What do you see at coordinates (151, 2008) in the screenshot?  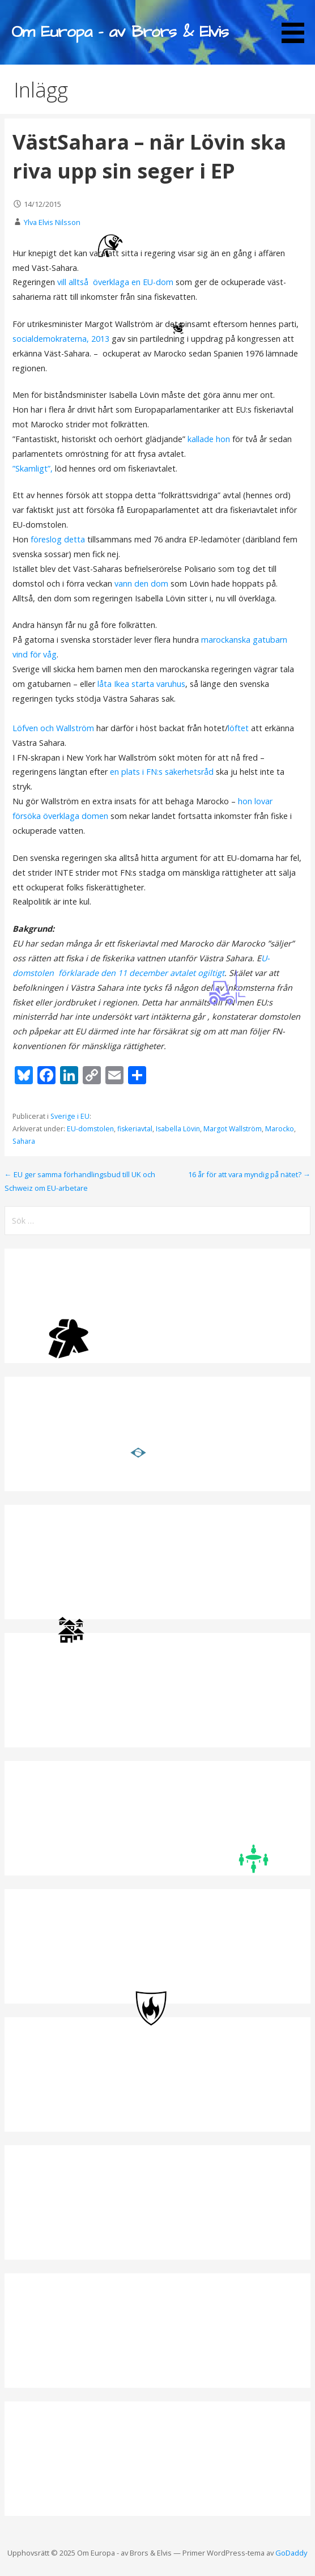 I see `activate fire protection or resistance` at bounding box center [151, 2008].